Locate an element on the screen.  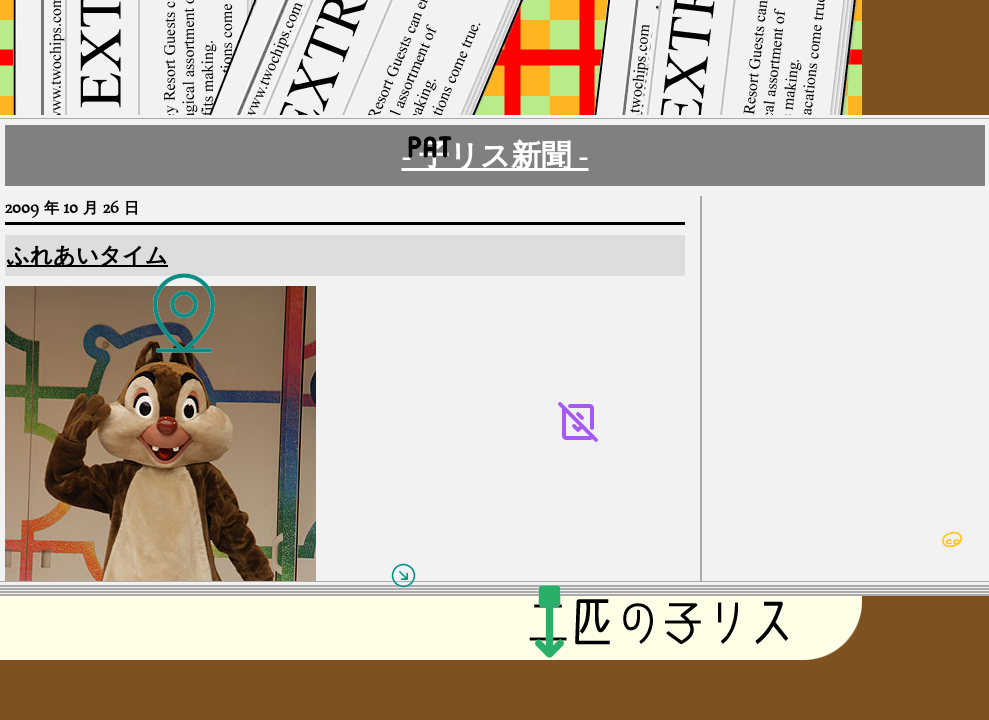
indicates an HTTP PATCH request method is located at coordinates (430, 147).